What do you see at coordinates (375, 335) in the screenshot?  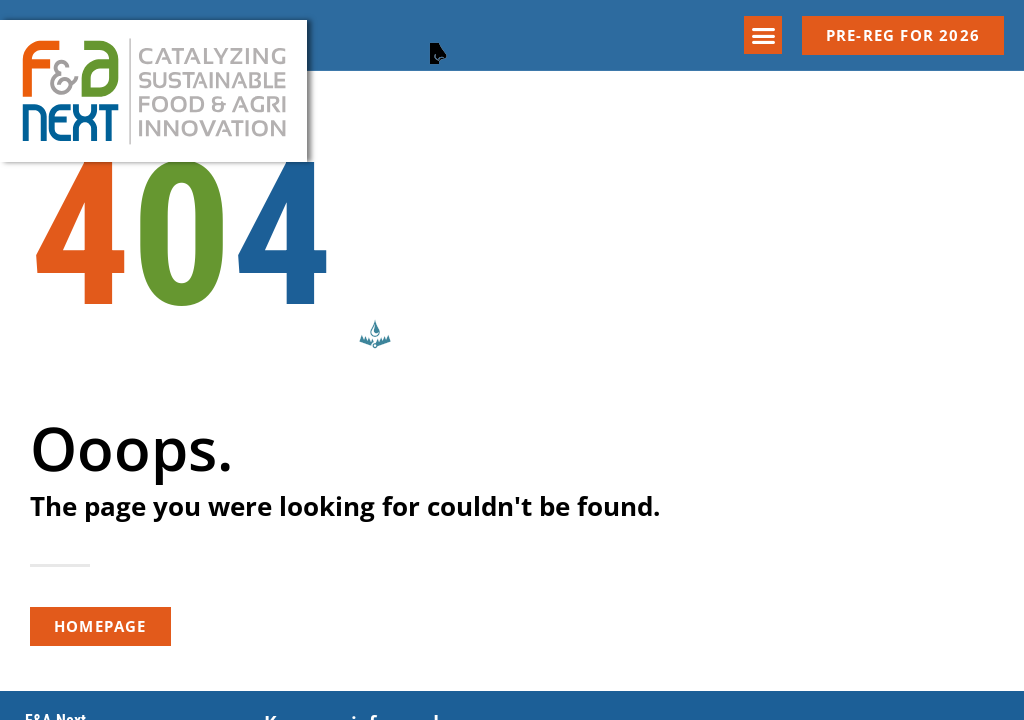 I see `indicates a grease trap or oil collection hazard` at bounding box center [375, 335].